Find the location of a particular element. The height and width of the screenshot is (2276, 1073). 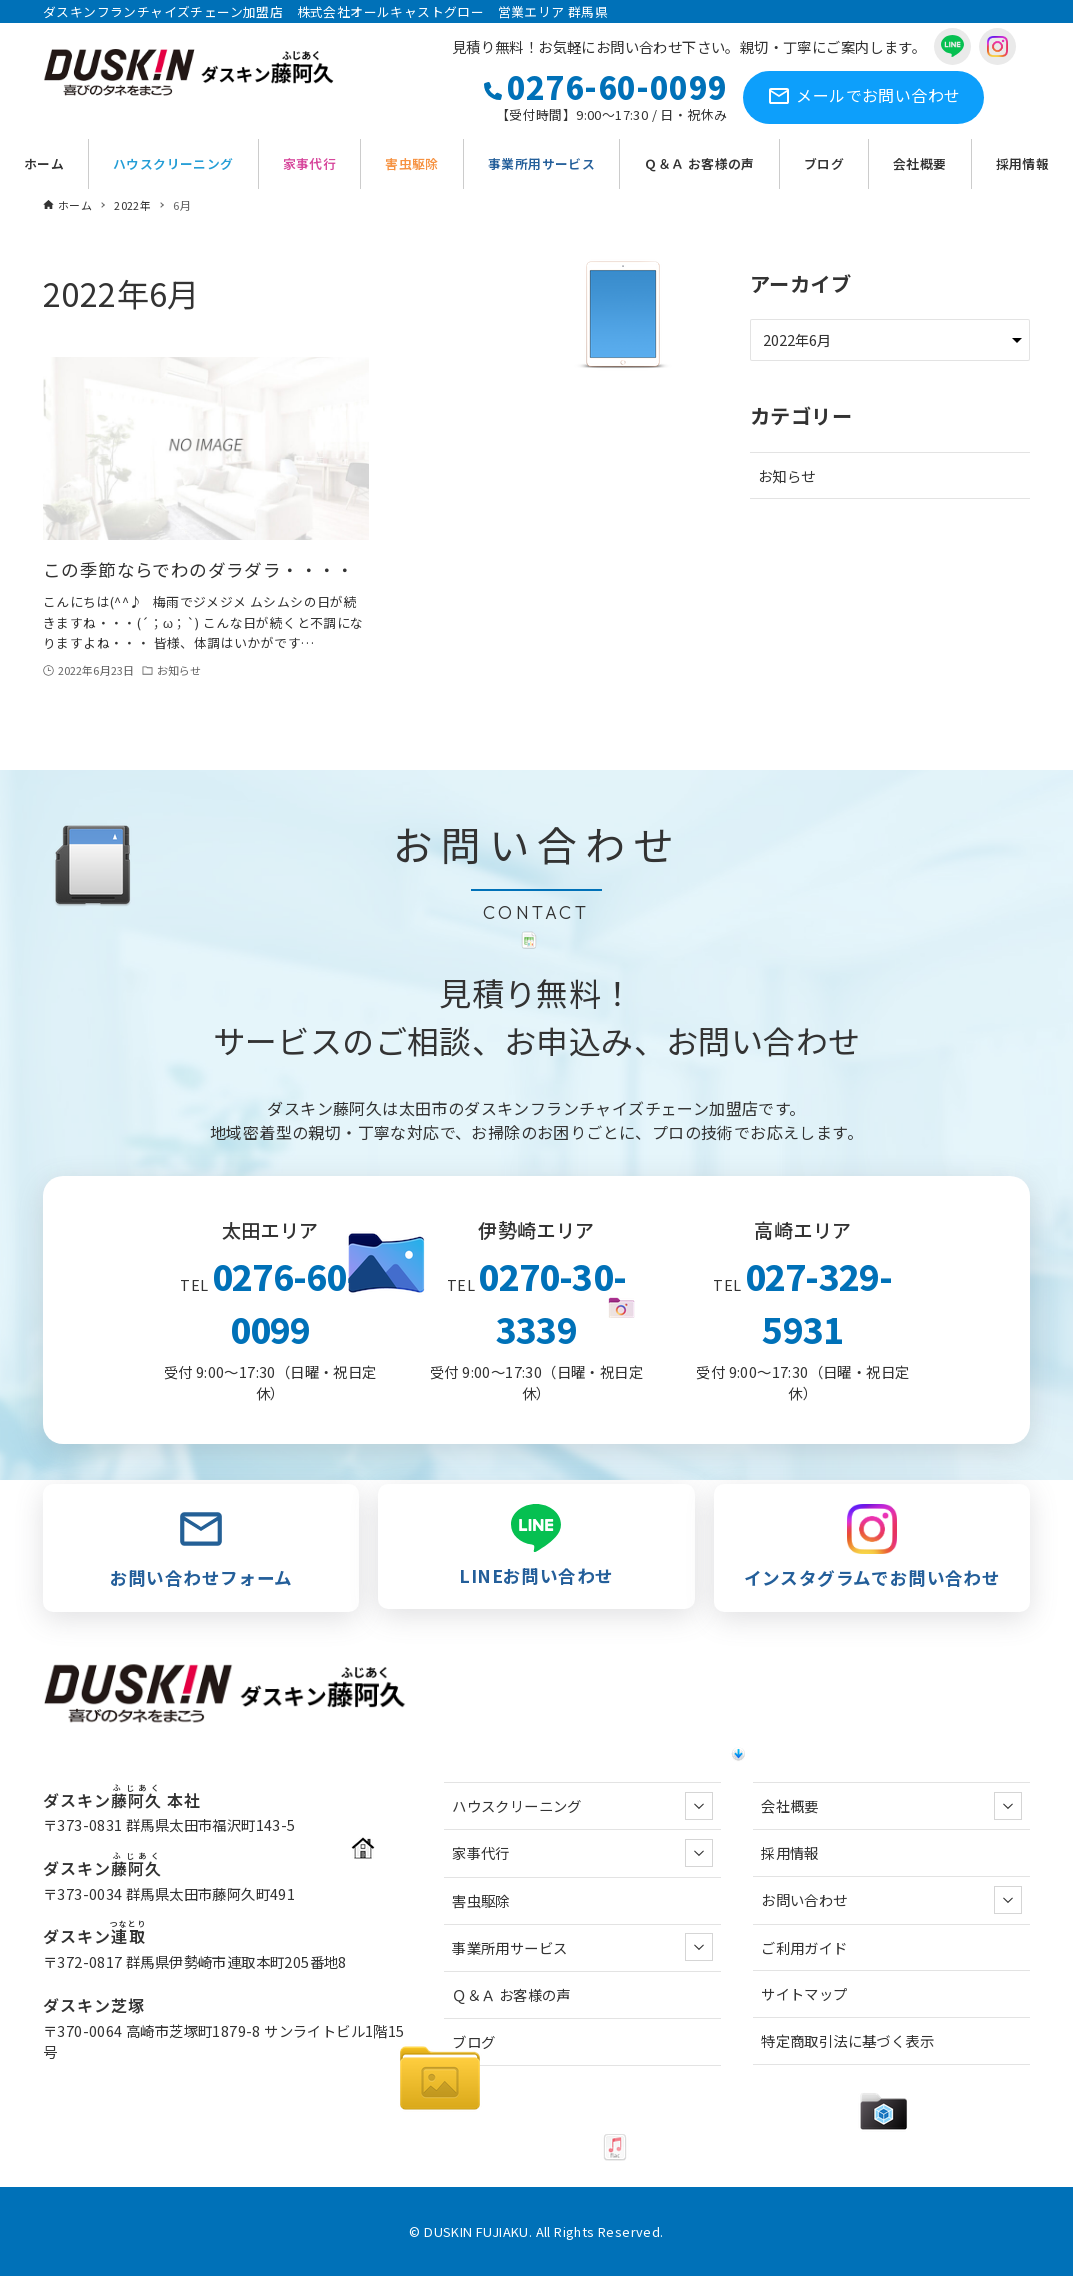

navigate to your home folder is located at coordinates (363, 1848).